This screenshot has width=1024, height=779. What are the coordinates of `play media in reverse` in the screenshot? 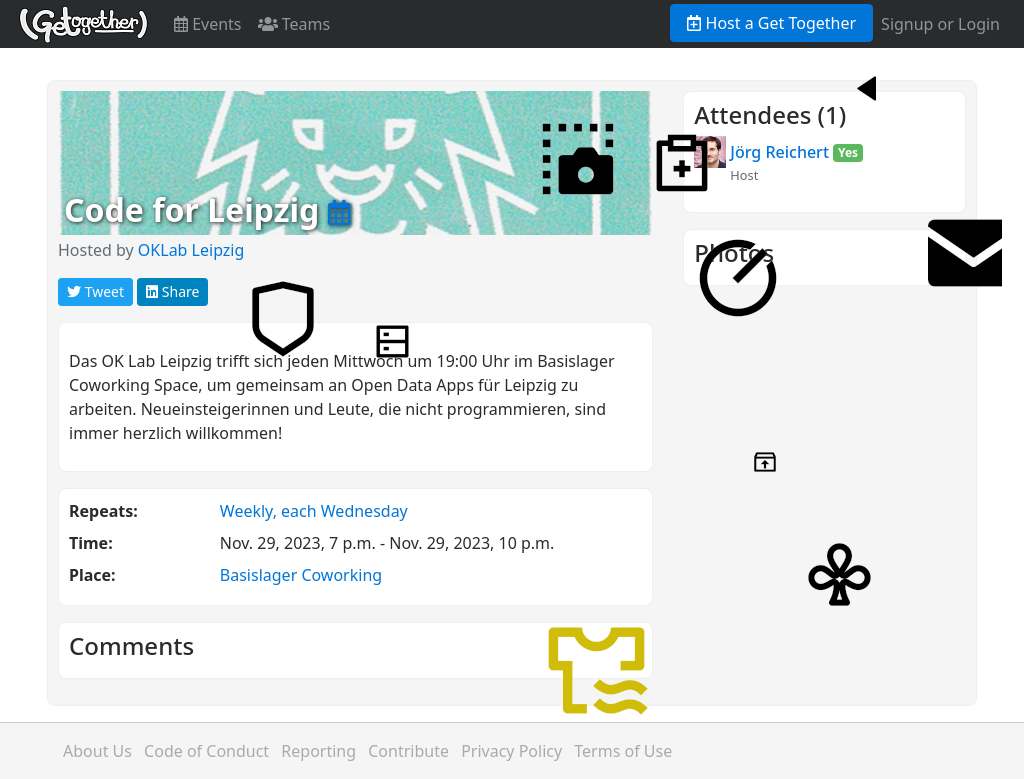 It's located at (869, 88).